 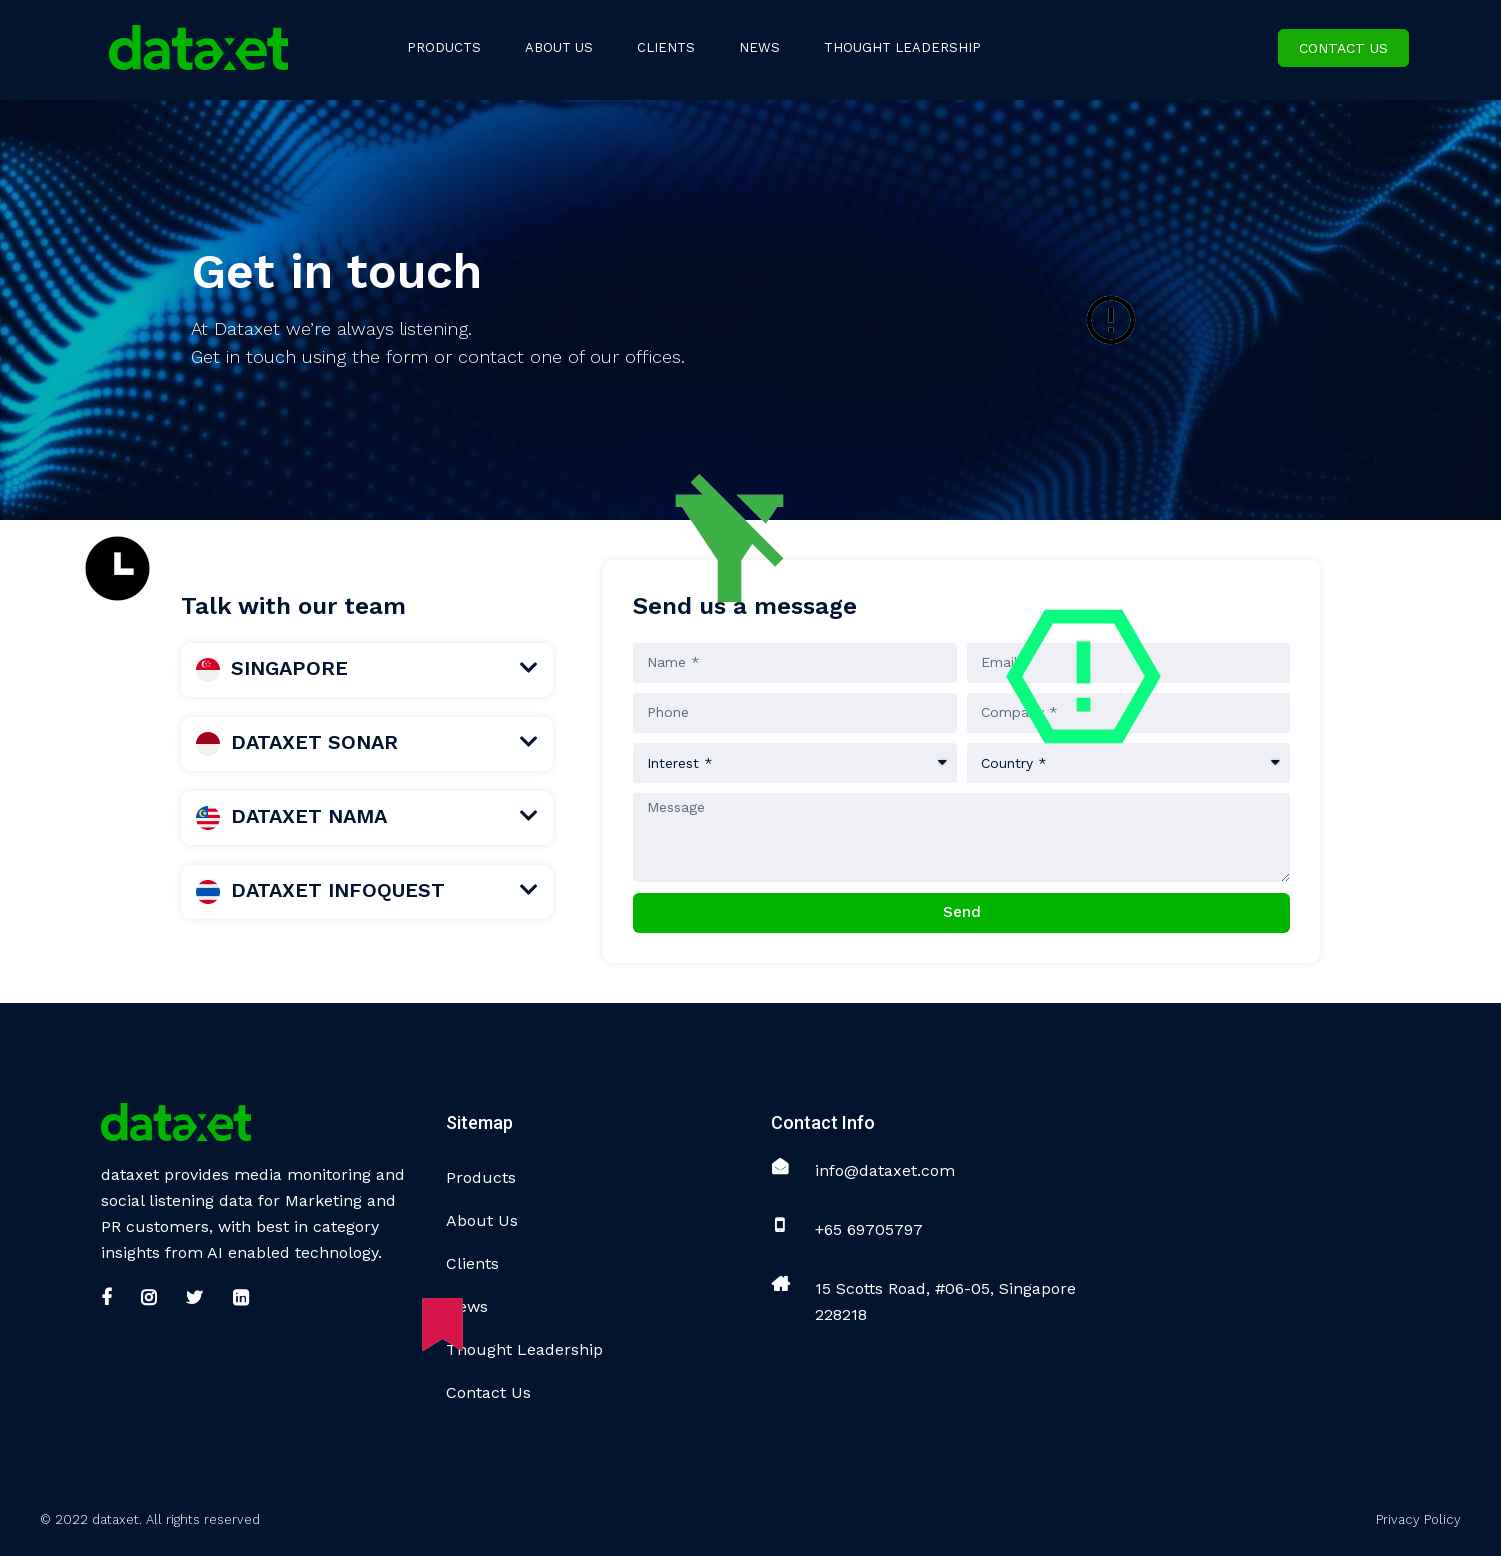 What do you see at coordinates (117, 568) in the screenshot?
I see `view current time or clock` at bounding box center [117, 568].